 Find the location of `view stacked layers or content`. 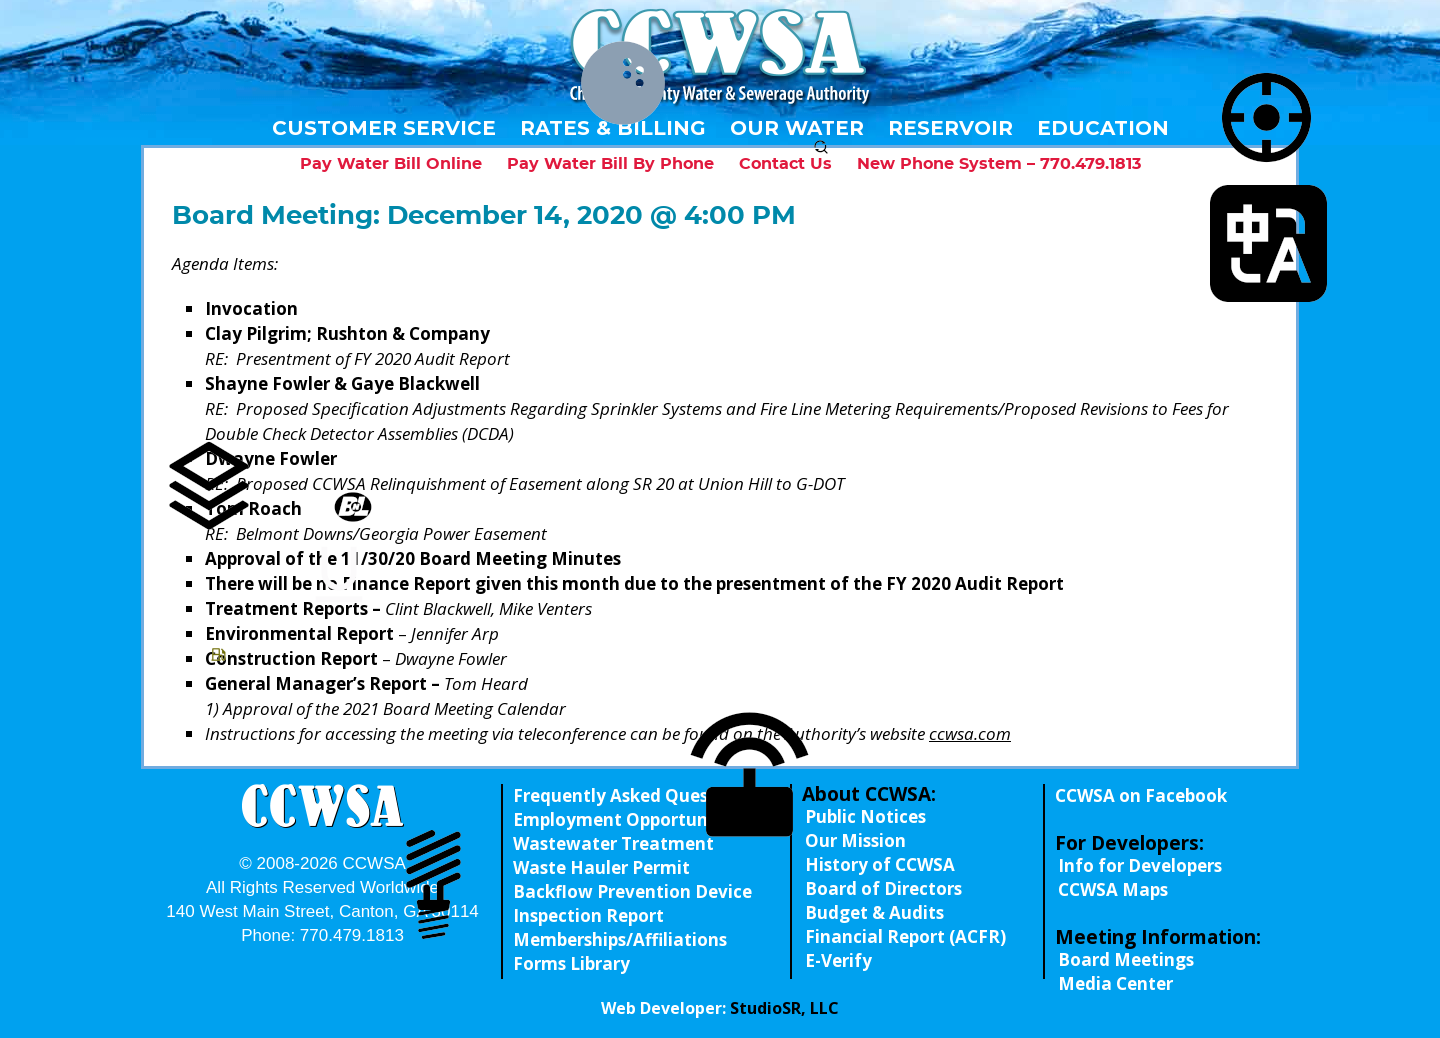

view stacked layers or content is located at coordinates (209, 487).